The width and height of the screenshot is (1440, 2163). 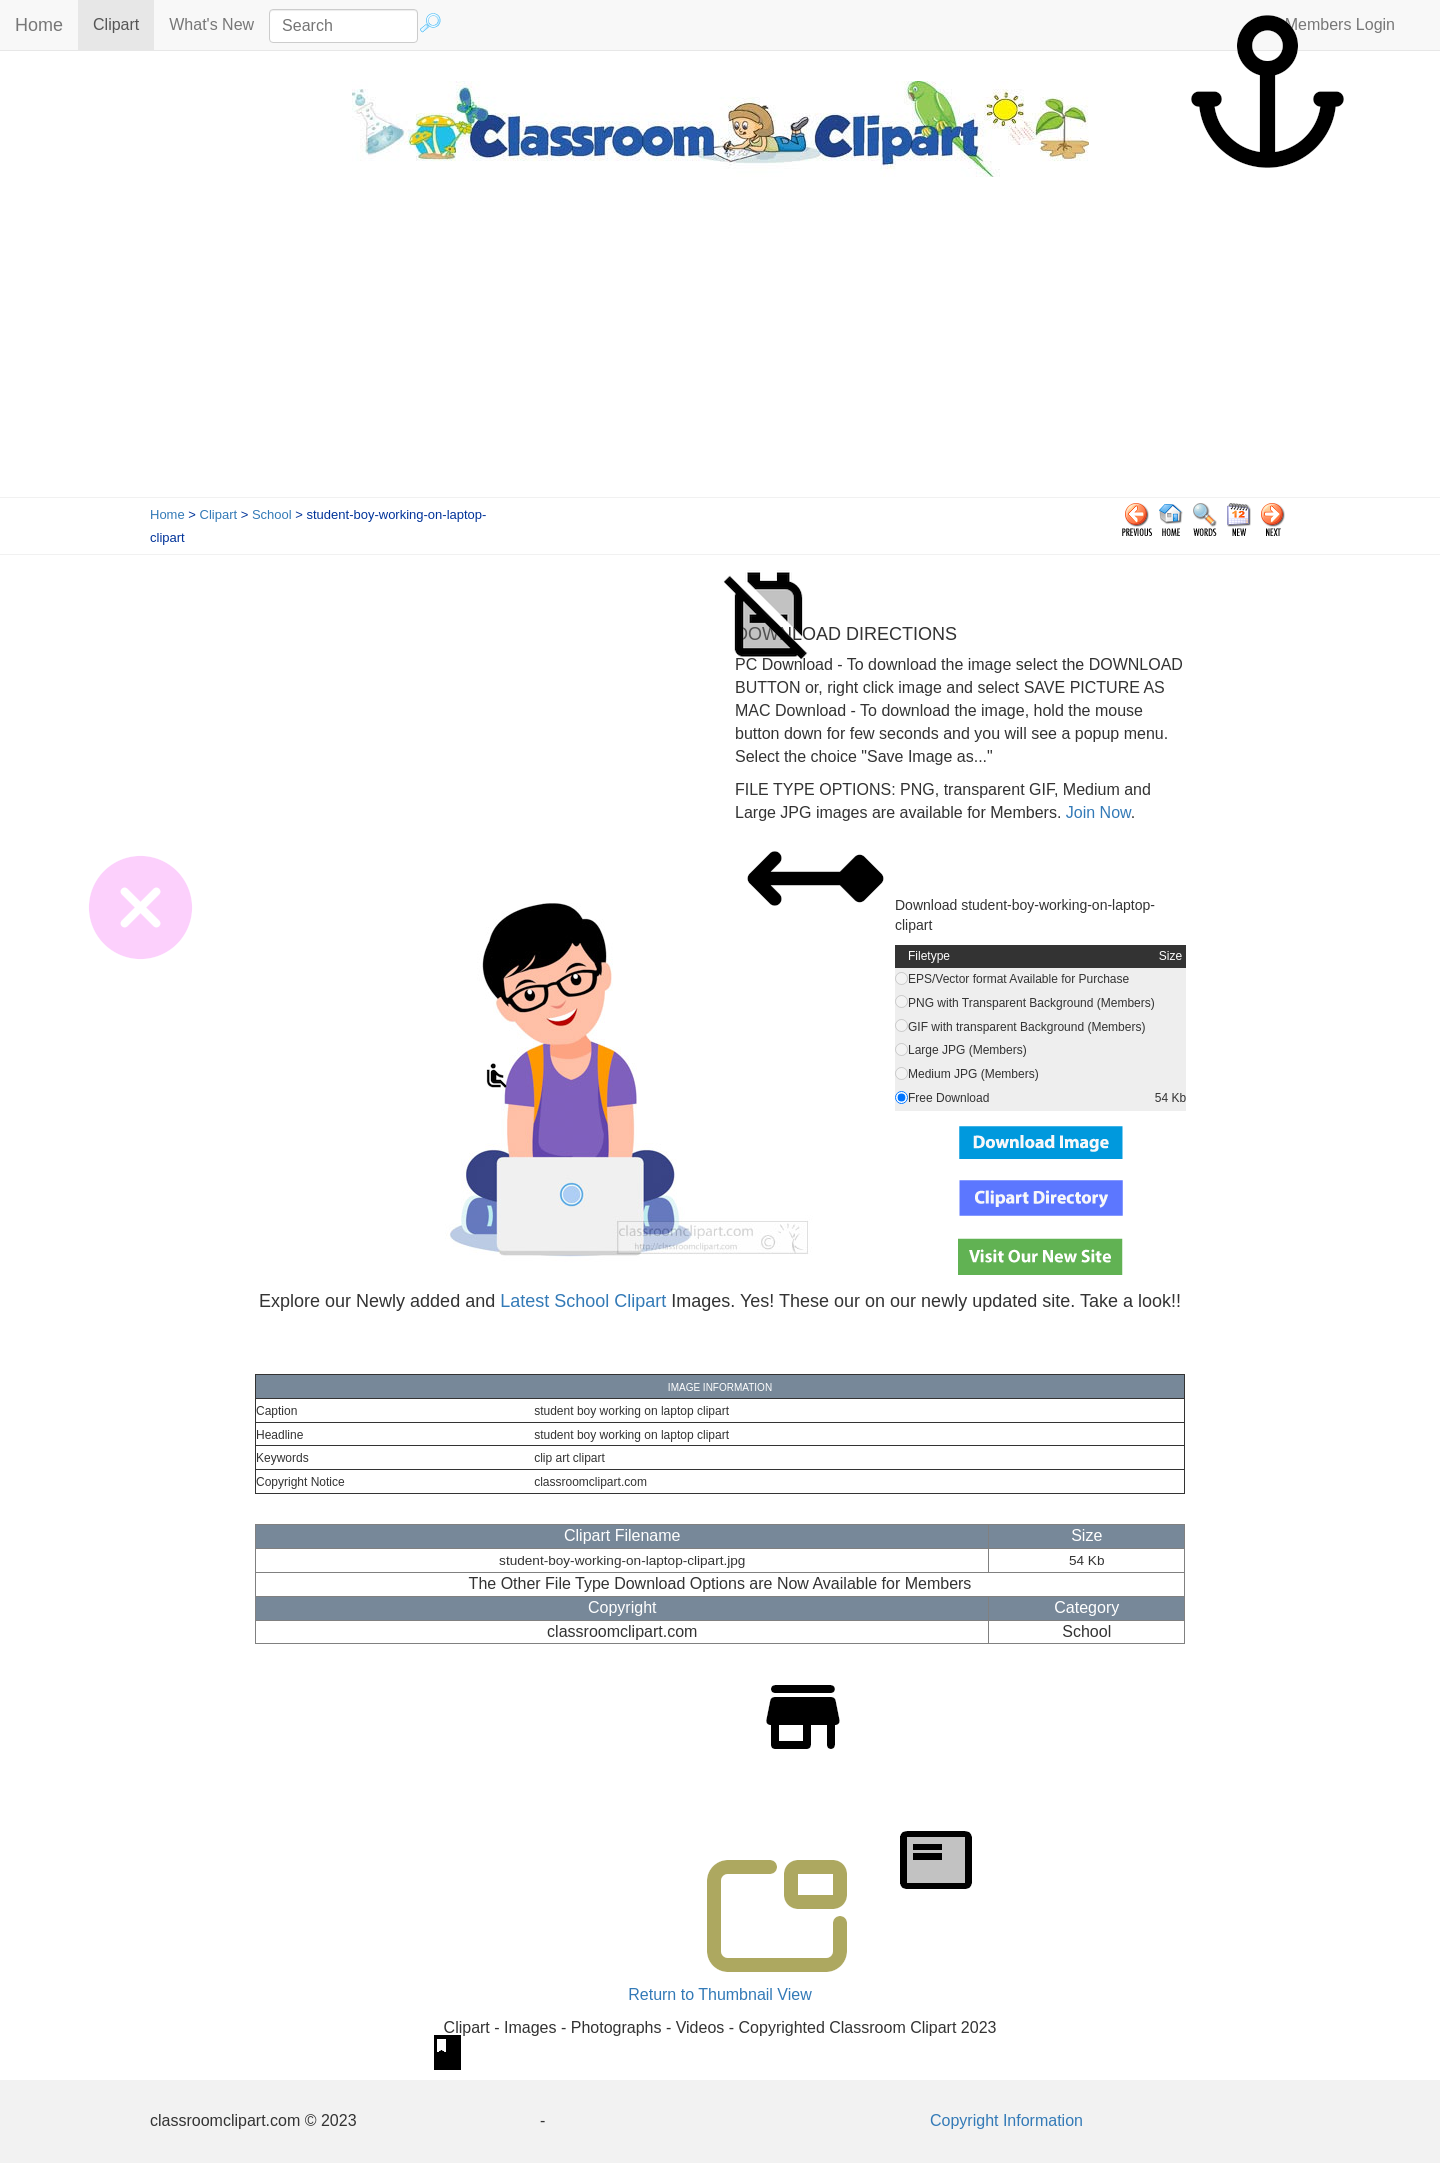 What do you see at coordinates (777, 1916) in the screenshot?
I see `enable picture-in-picture mode at top of screen` at bounding box center [777, 1916].